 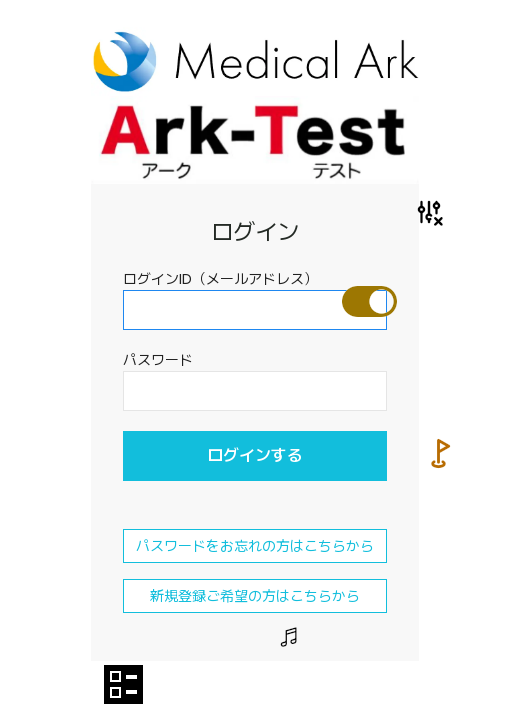 I want to click on access music or audio player, so click(x=289, y=637).